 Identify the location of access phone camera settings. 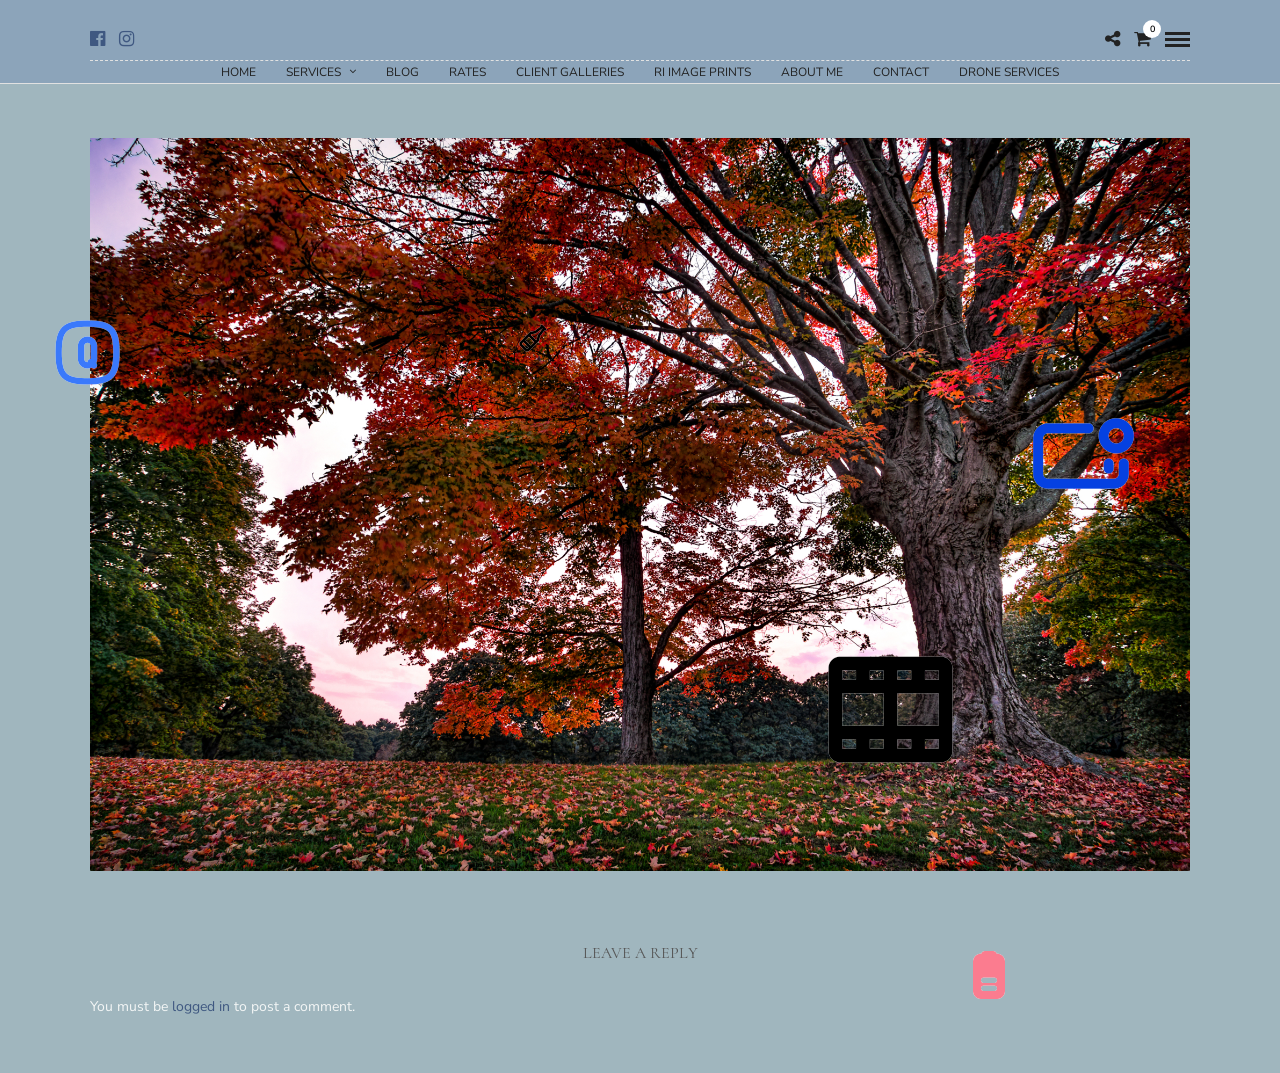
(1083, 453).